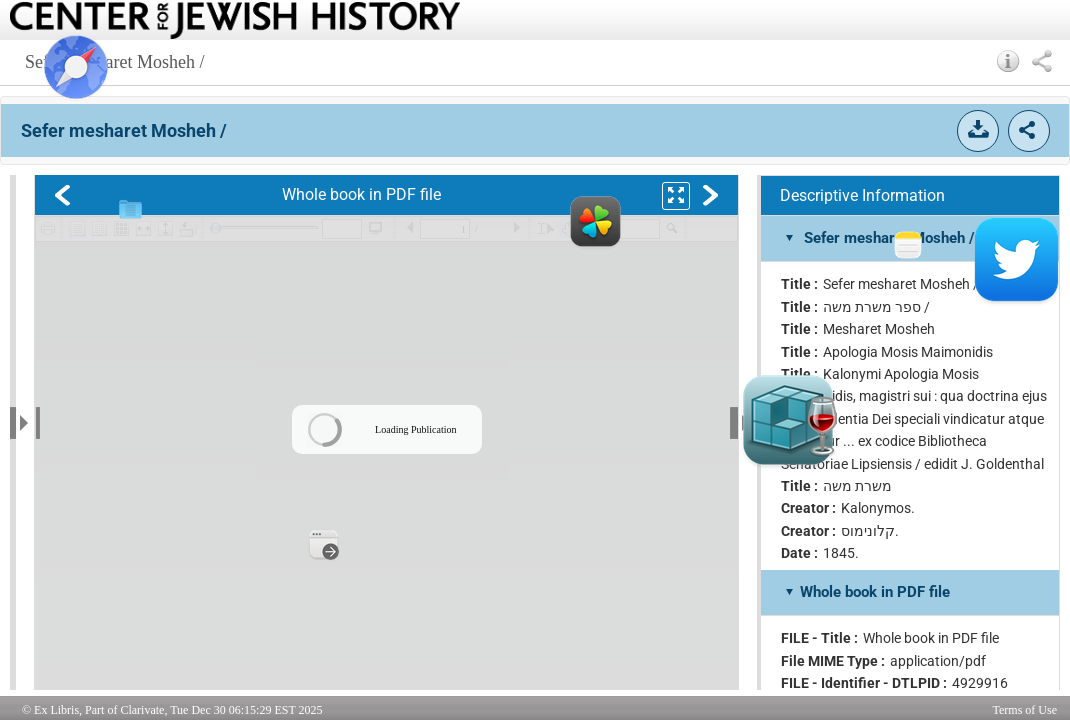  What do you see at coordinates (1016, 259) in the screenshot?
I see `open tweetdeck app` at bounding box center [1016, 259].